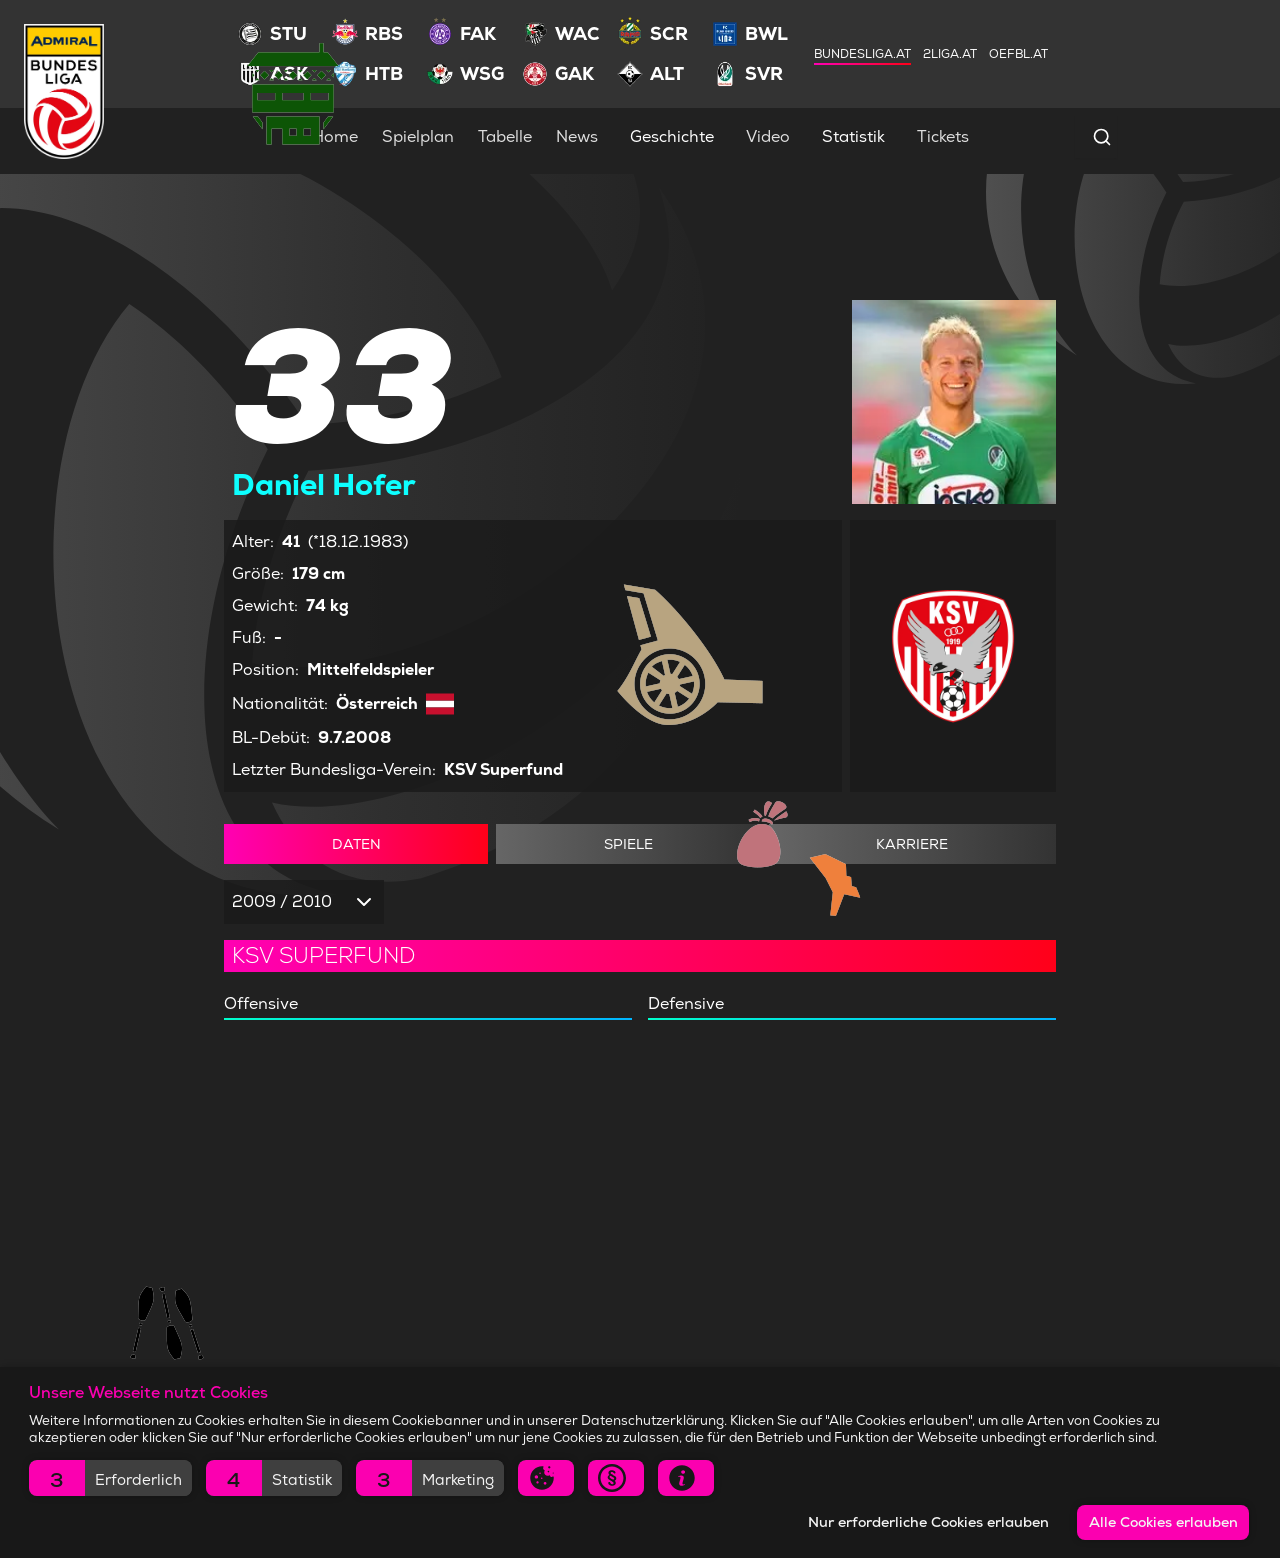 The width and height of the screenshot is (1280, 1558). Describe the element at coordinates (689, 654) in the screenshot. I see `helicopter tail rotor component in a game interface` at that location.